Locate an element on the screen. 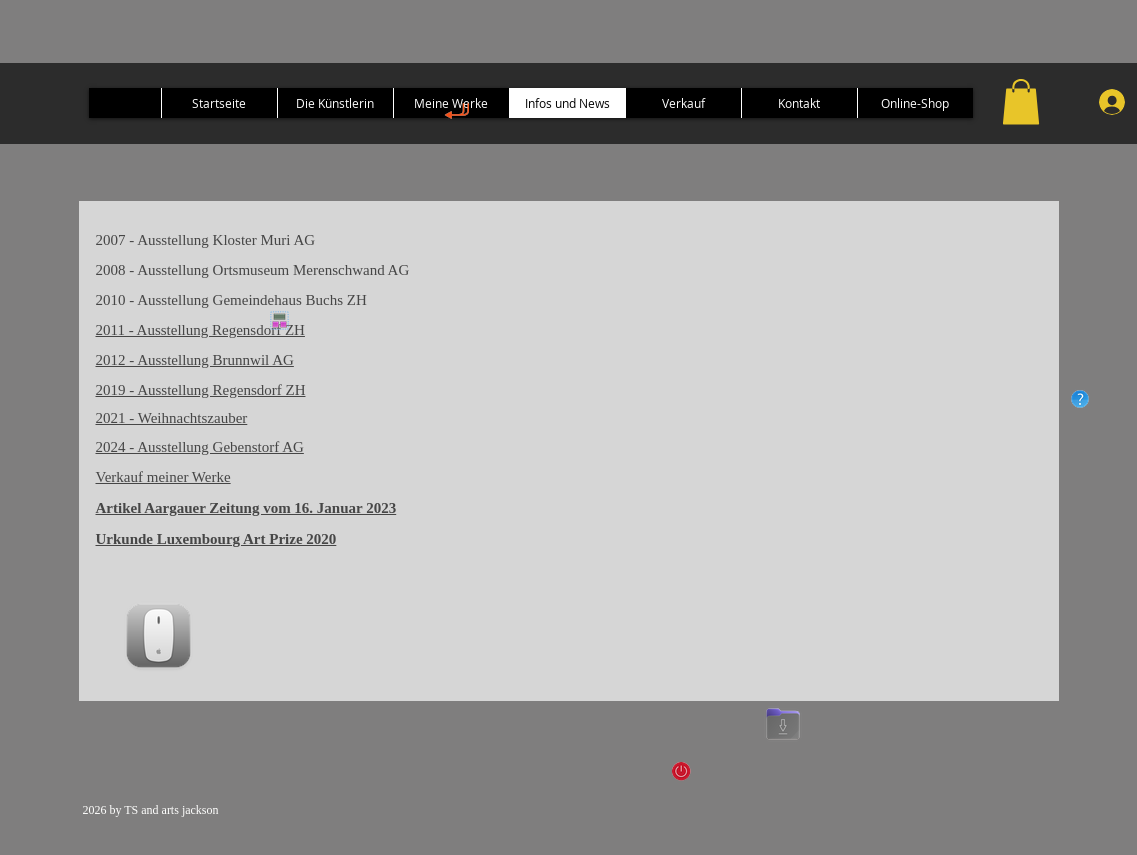 The image size is (1137, 855). select all items in the current view is located at coordinates (279, 320).